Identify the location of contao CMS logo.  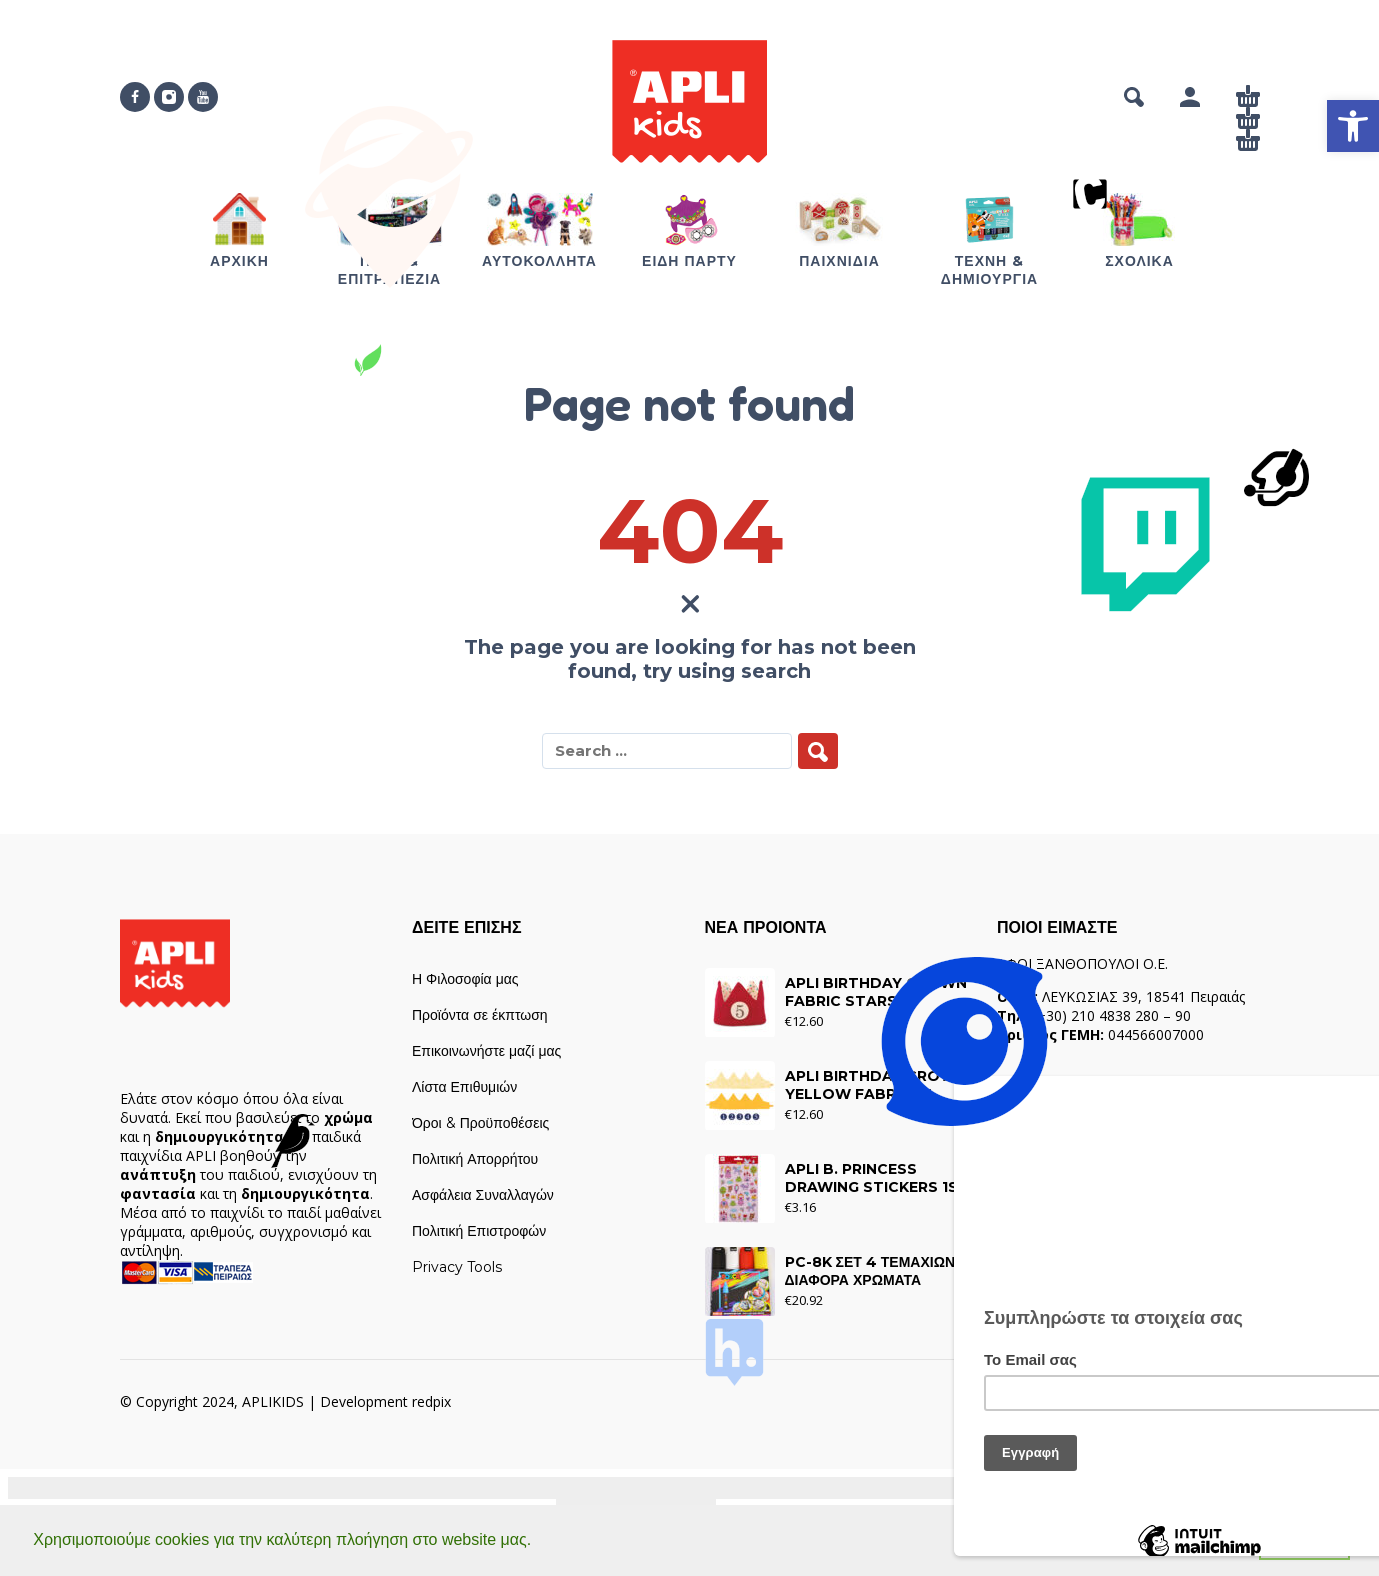
(1090, 194).